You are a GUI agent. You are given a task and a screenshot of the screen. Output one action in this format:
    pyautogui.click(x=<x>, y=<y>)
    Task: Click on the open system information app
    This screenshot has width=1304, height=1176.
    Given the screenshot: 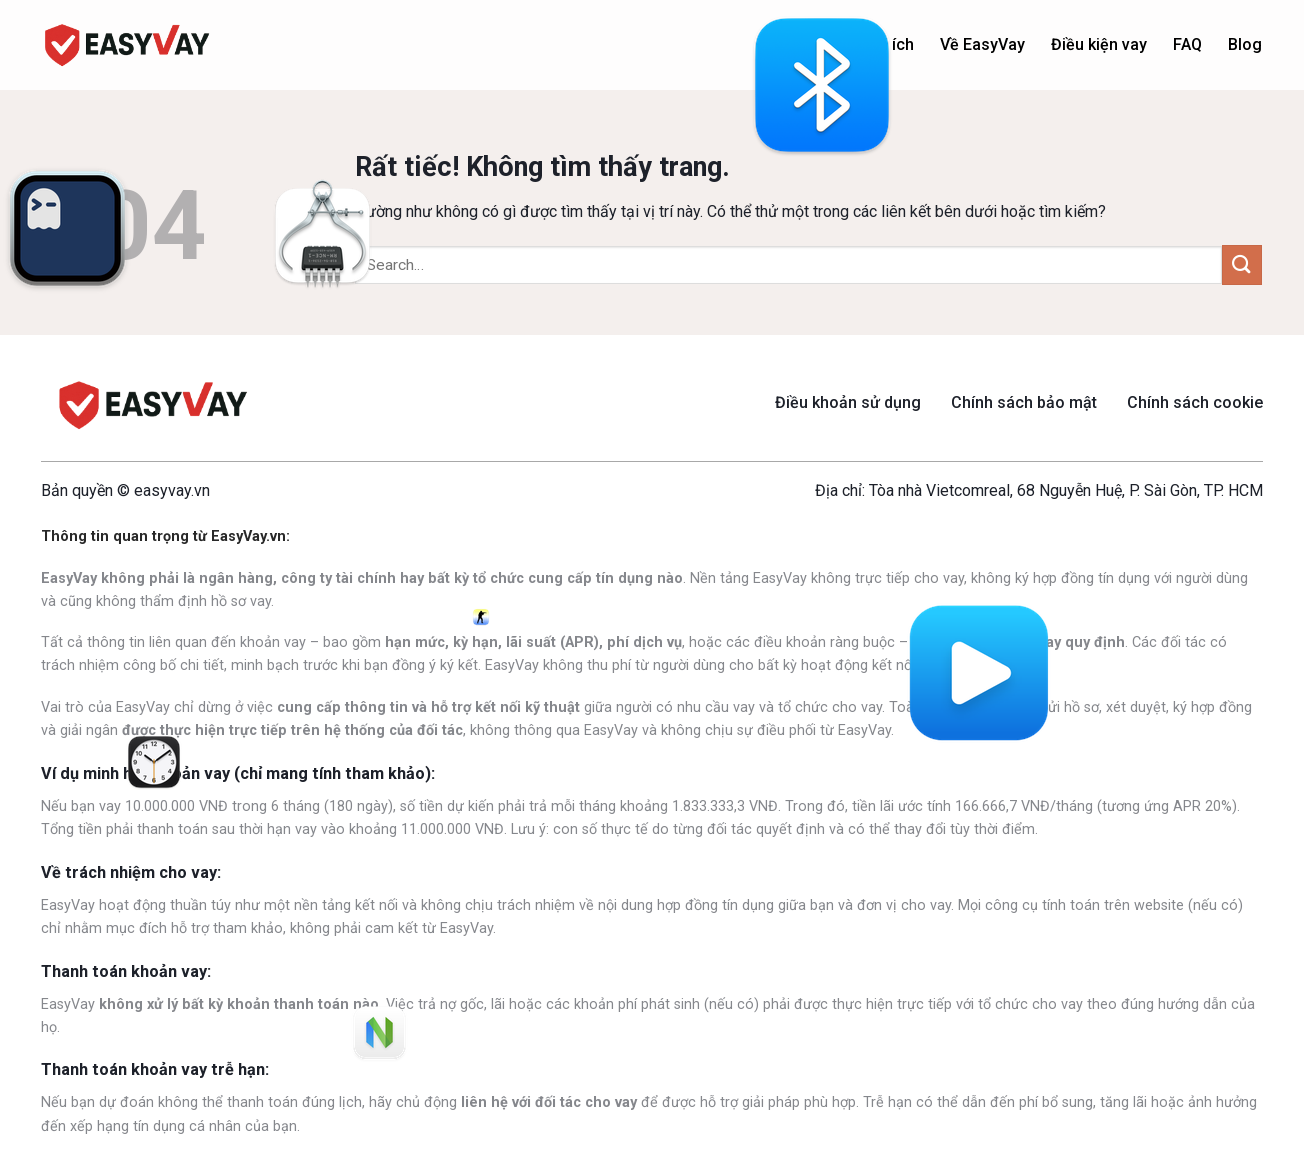 What is the action you would take?
    pyautogui.click(x=322, y=235)
    